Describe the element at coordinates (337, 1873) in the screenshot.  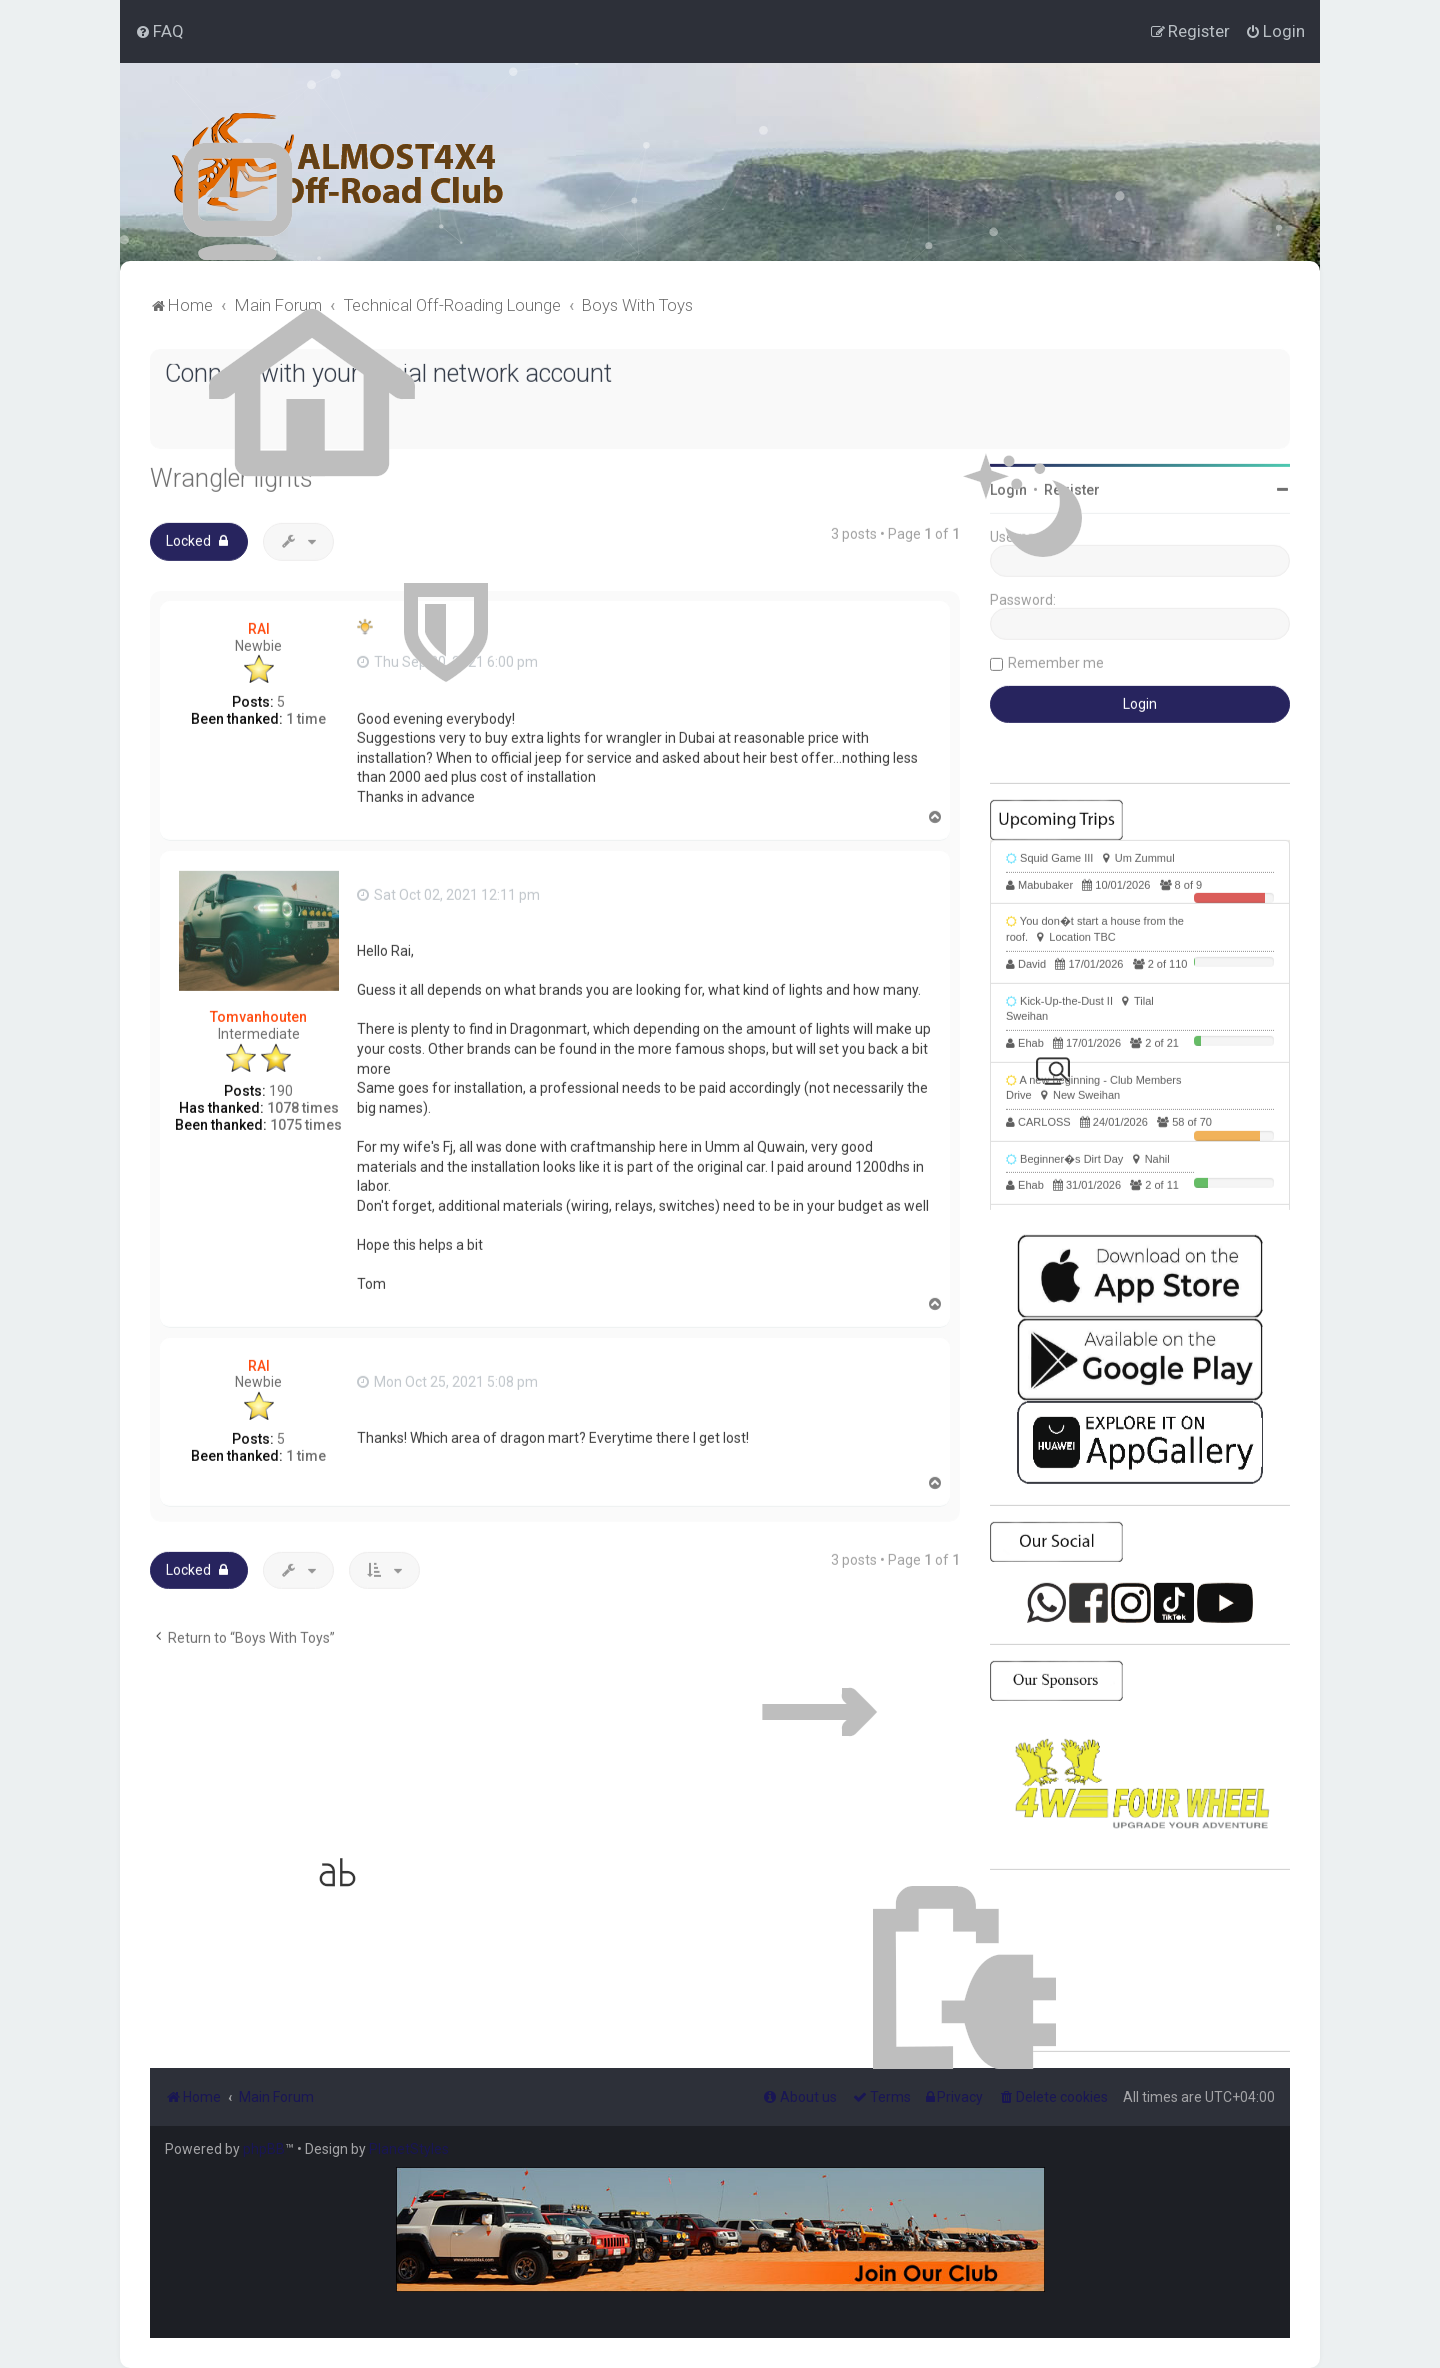
I see `access font settings and preferences` at that location.